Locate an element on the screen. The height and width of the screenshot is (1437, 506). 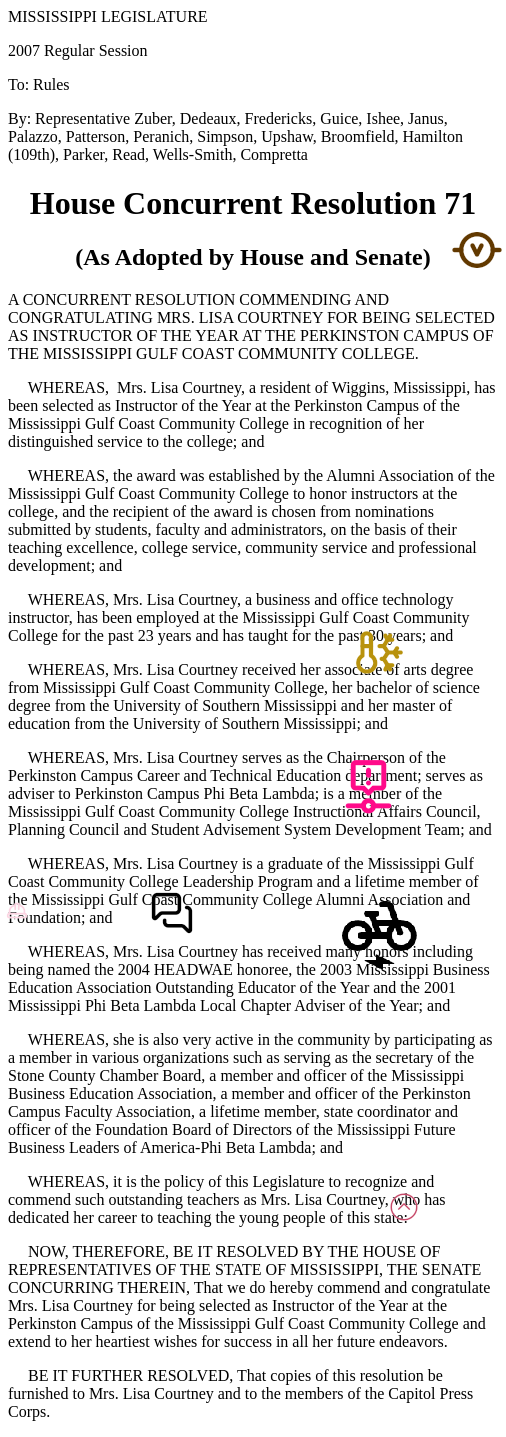
open group chat or conversations is located at coordinates (172, 913).